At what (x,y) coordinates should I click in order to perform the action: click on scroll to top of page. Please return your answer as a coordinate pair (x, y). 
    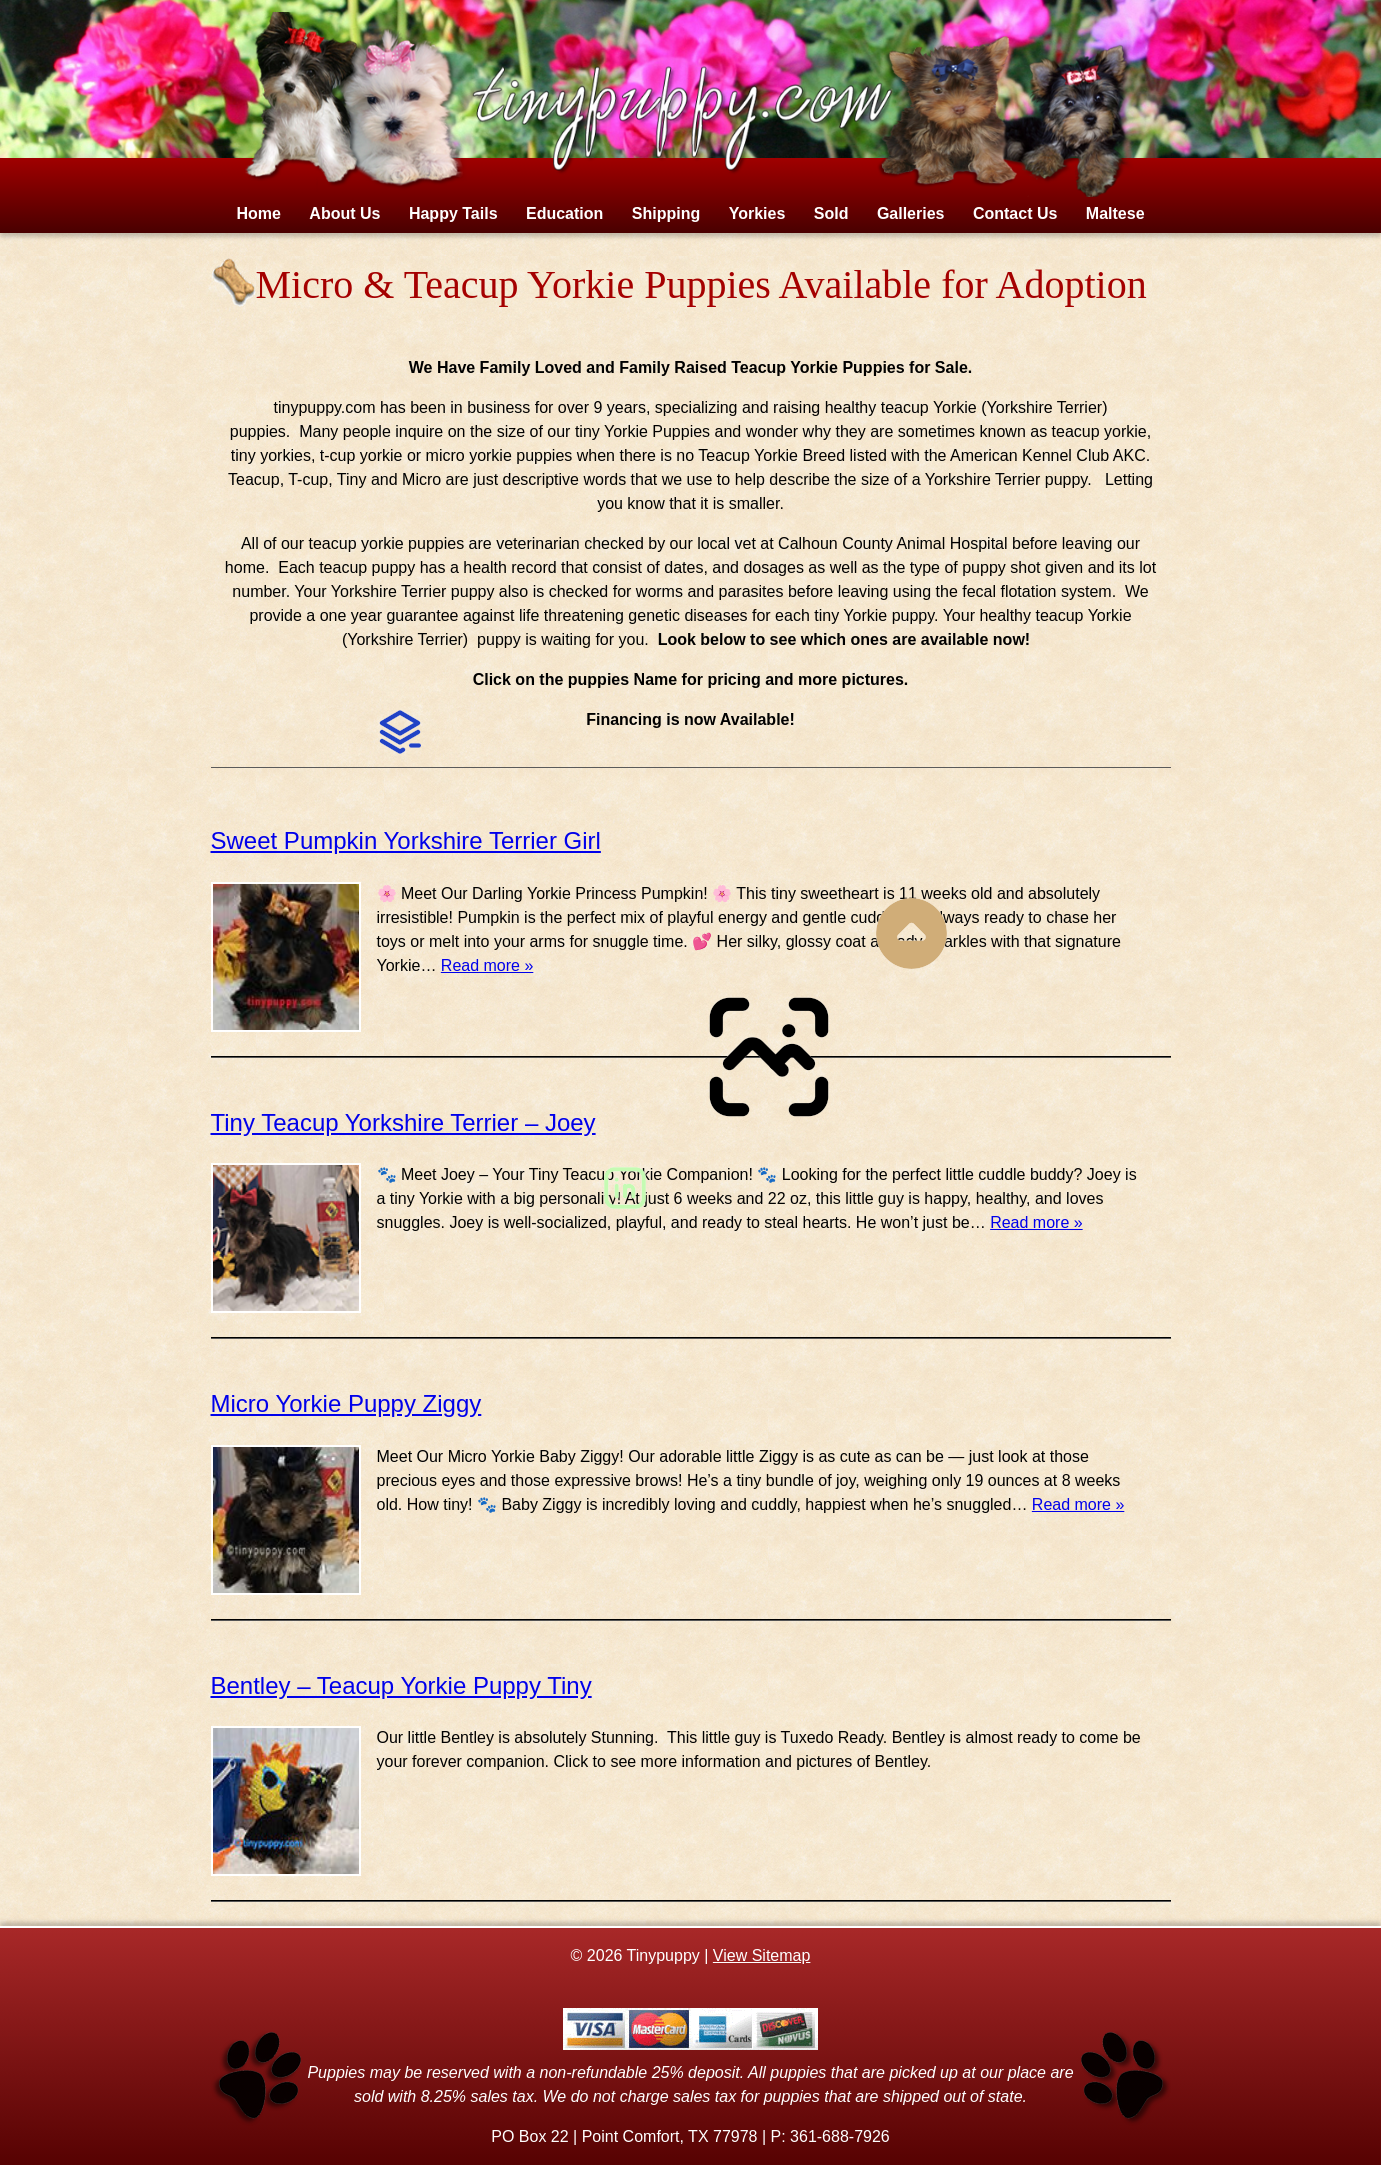
    Looking at the image, I should click on (911, 933).